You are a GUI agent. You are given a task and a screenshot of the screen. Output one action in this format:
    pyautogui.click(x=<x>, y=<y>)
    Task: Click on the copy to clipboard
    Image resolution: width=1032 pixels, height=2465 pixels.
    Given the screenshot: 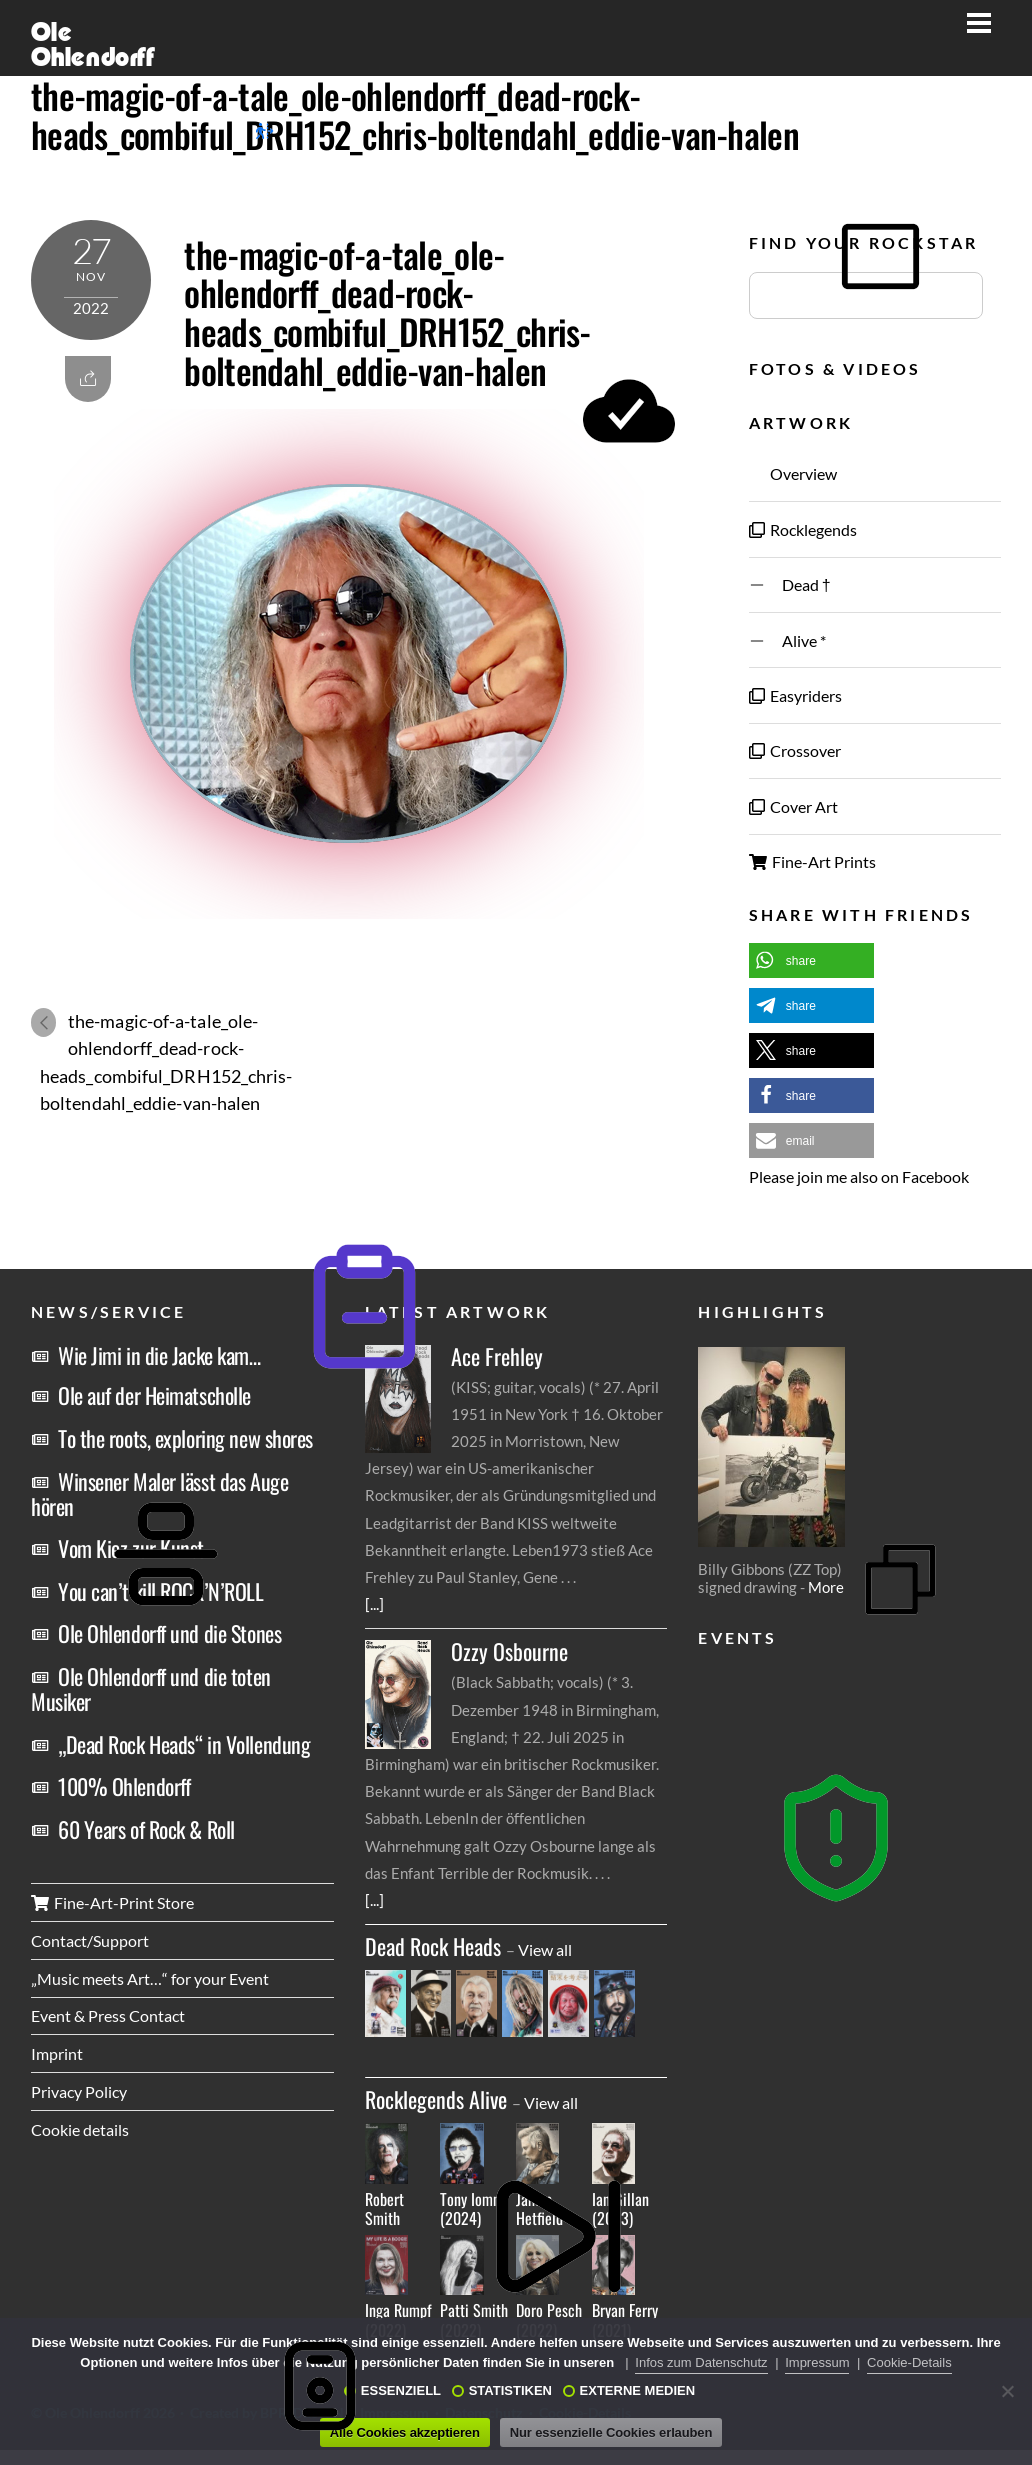 What is the action you would take?
    pyautogui.click(x=900, y=1579)
    